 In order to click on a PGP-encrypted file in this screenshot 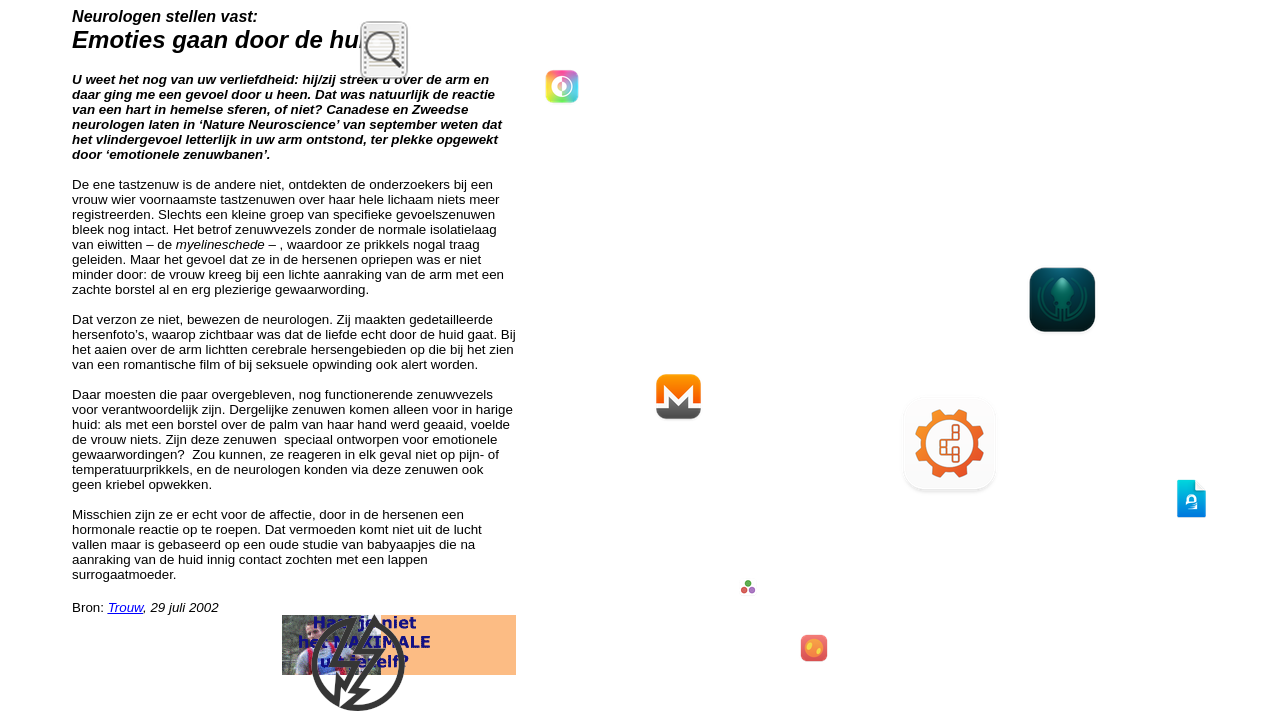, I will do `click(1191, 498)`.